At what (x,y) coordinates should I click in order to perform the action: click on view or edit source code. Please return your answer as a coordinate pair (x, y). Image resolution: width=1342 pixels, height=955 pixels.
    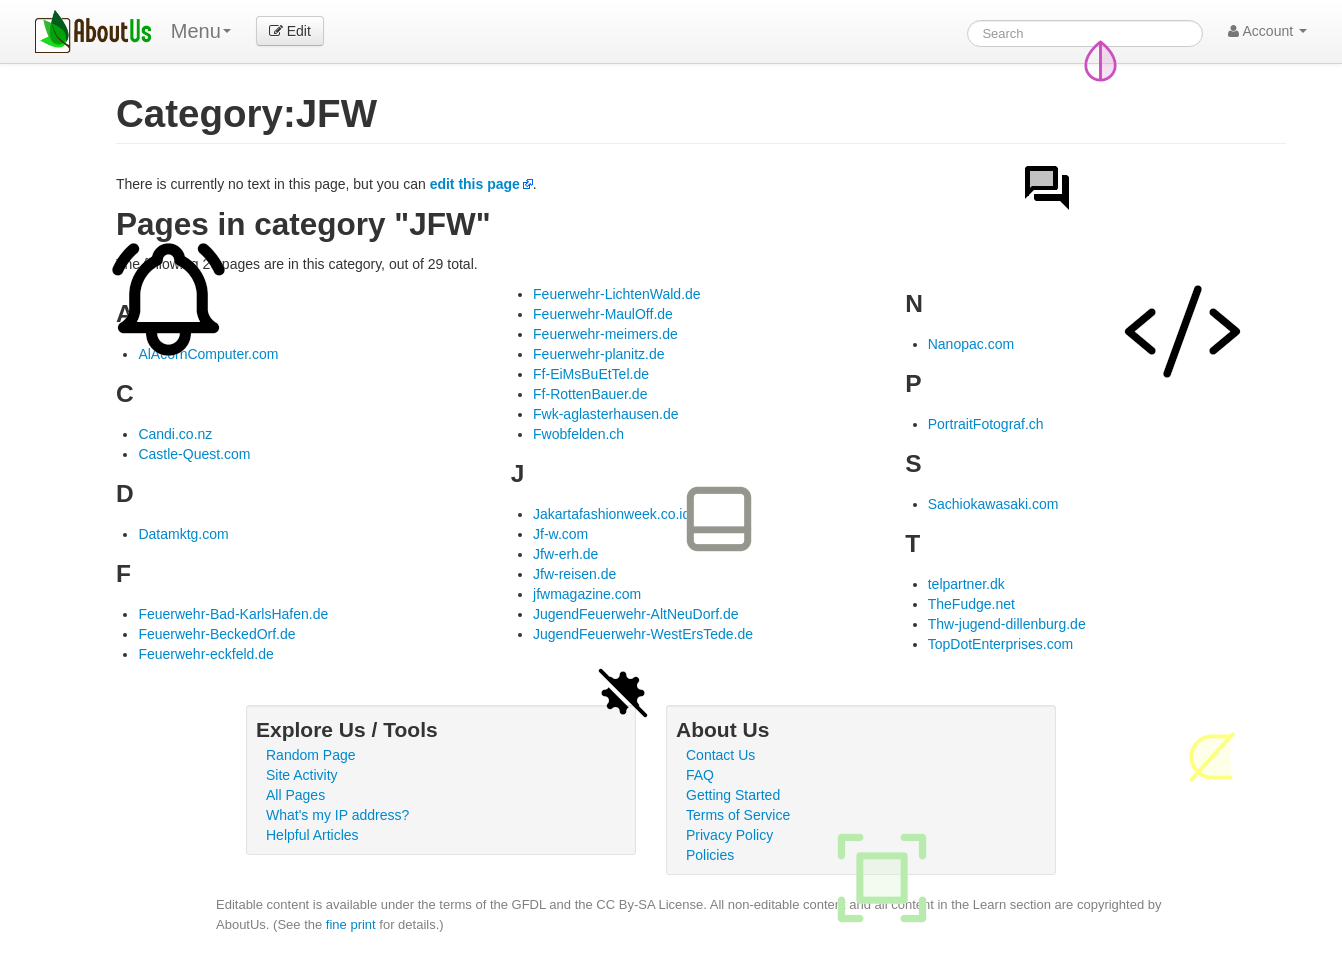
    Looking at the image, I should click on (1182, 331).